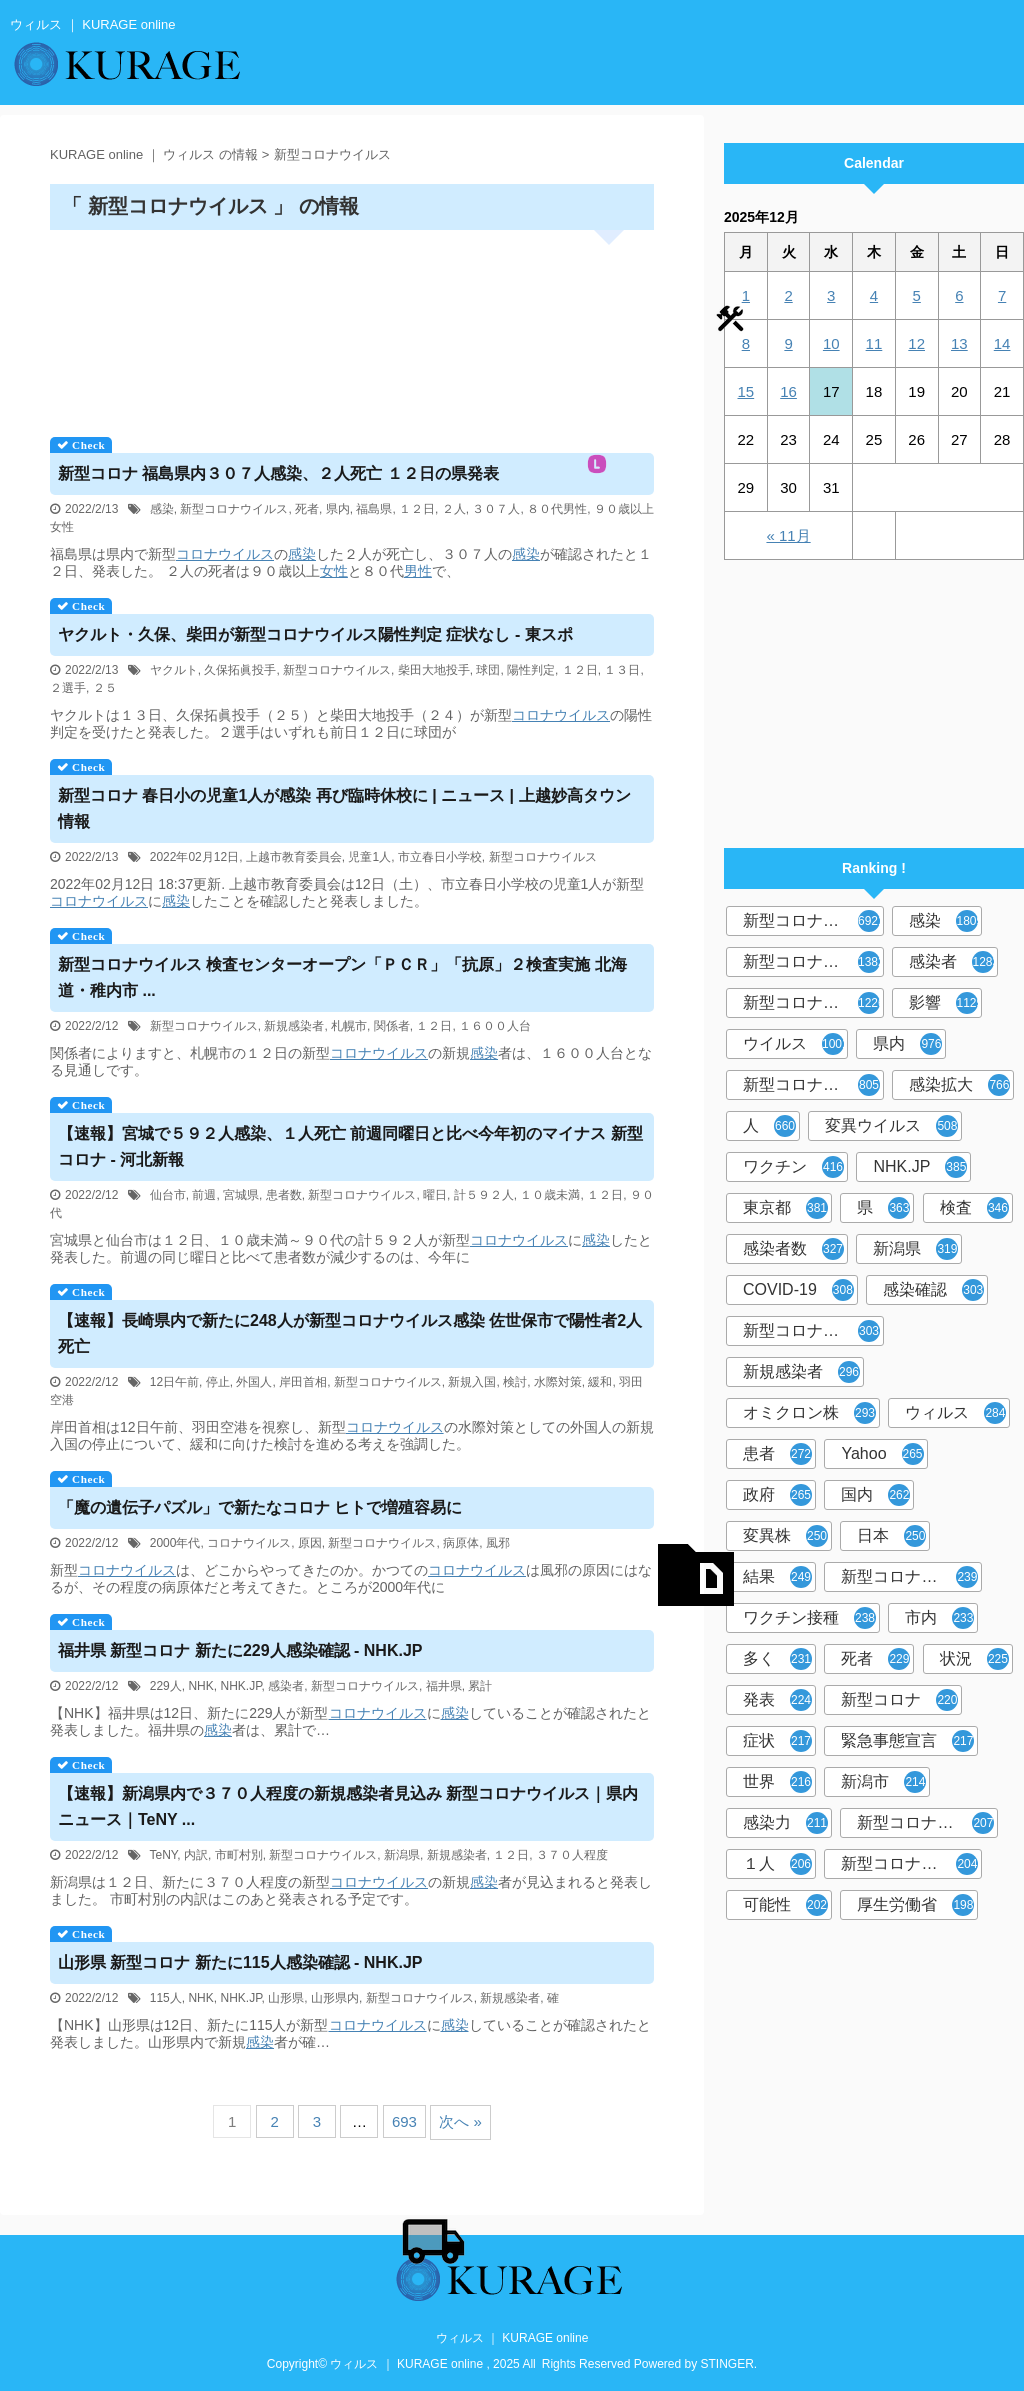  I want to click on access folder containing code snippets, so click(696, 1575).